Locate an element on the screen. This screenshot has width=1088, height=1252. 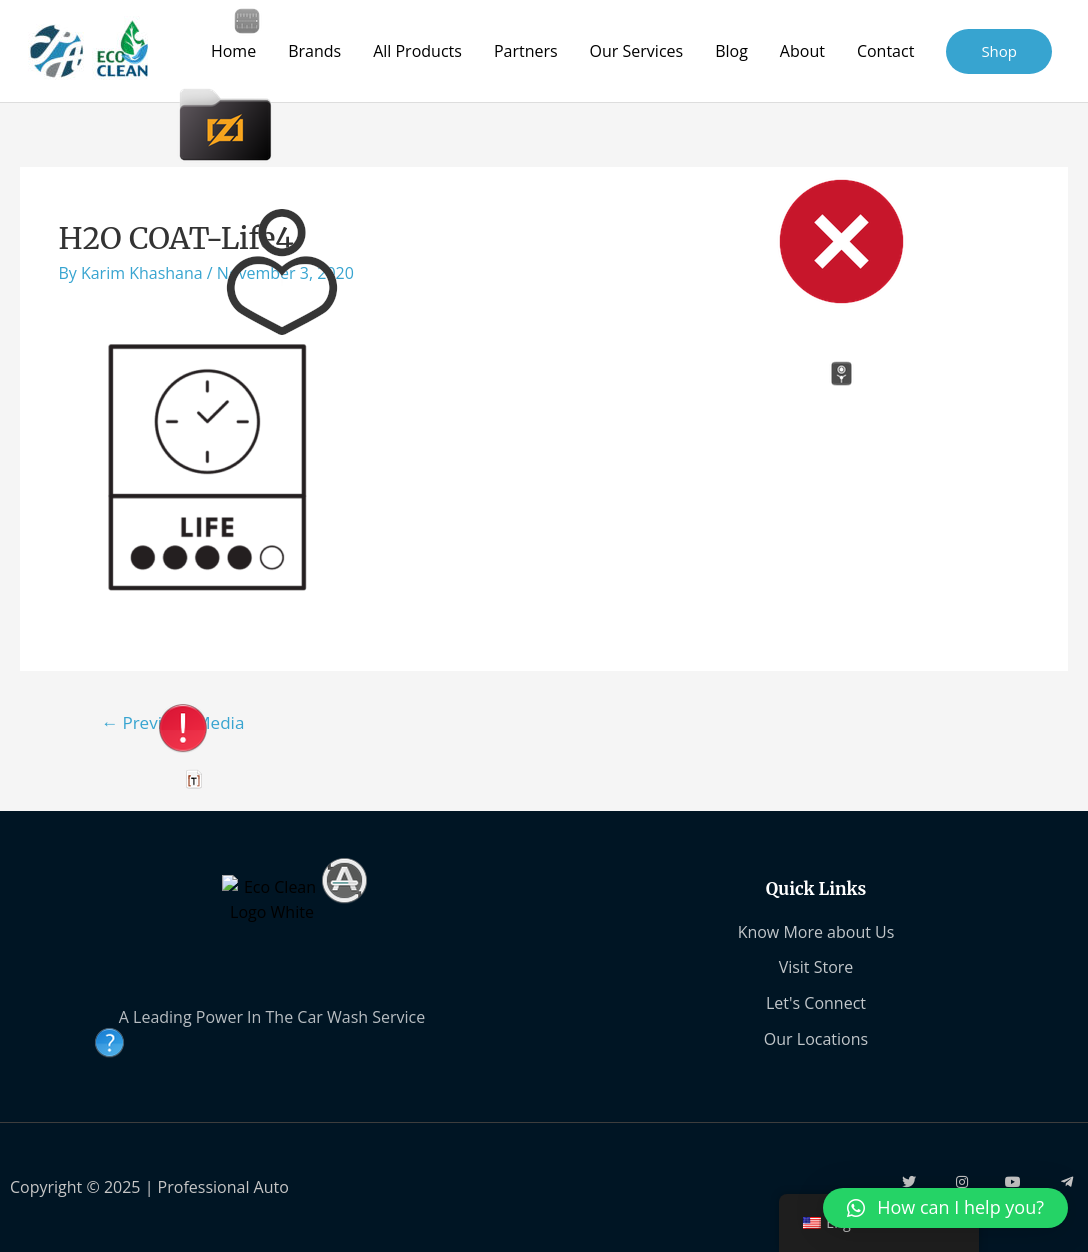
indicates a warning or caution in a dialog is located at coordinates (183, 728).